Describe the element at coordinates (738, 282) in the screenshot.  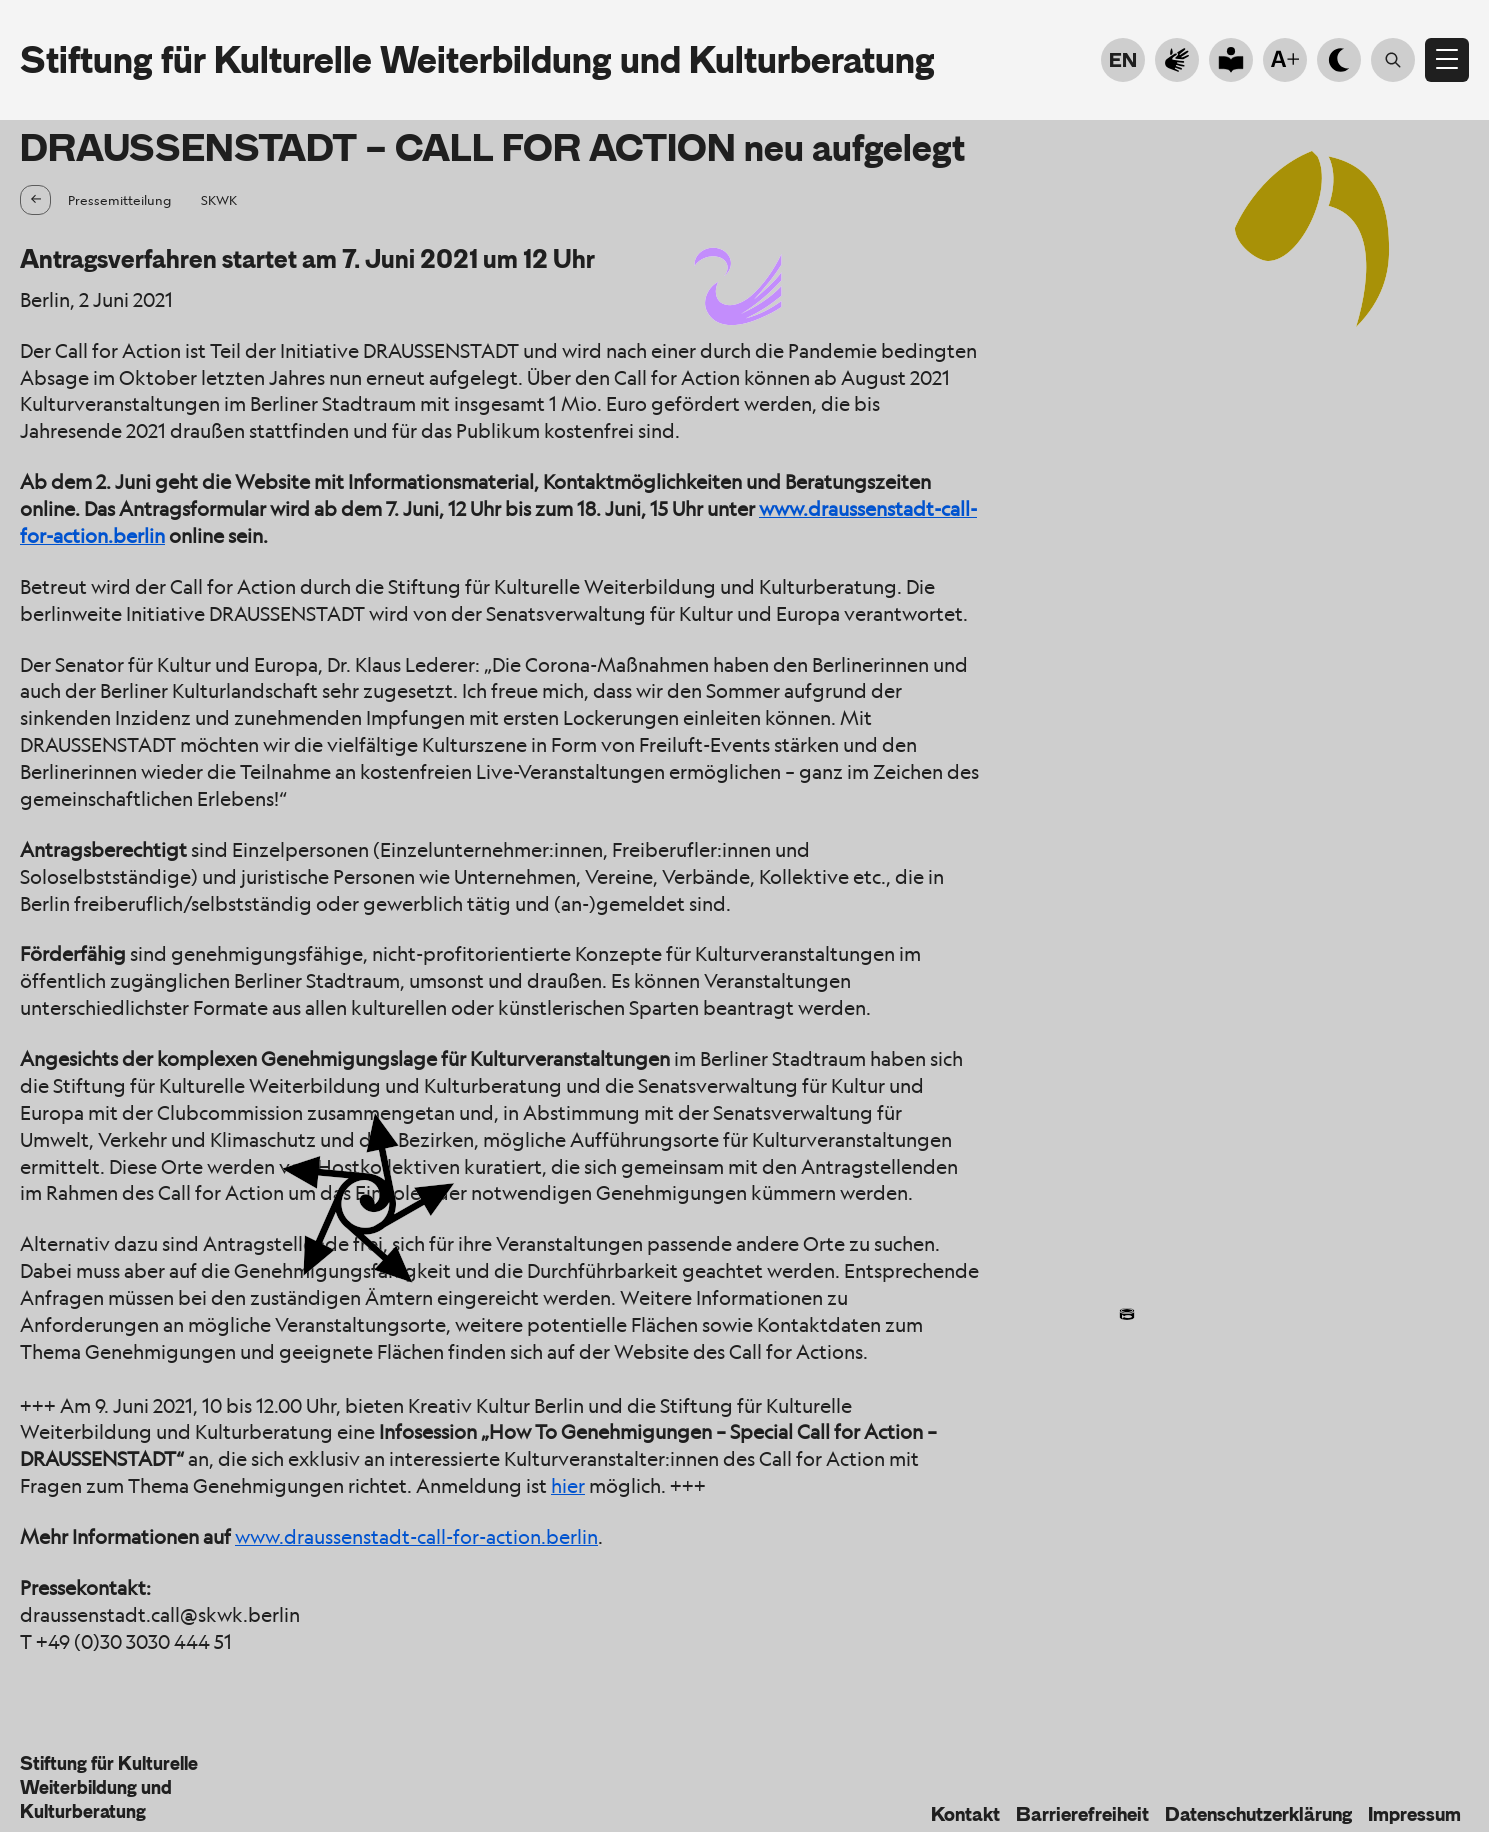
I see `swan or bird-themed game element` at that location.